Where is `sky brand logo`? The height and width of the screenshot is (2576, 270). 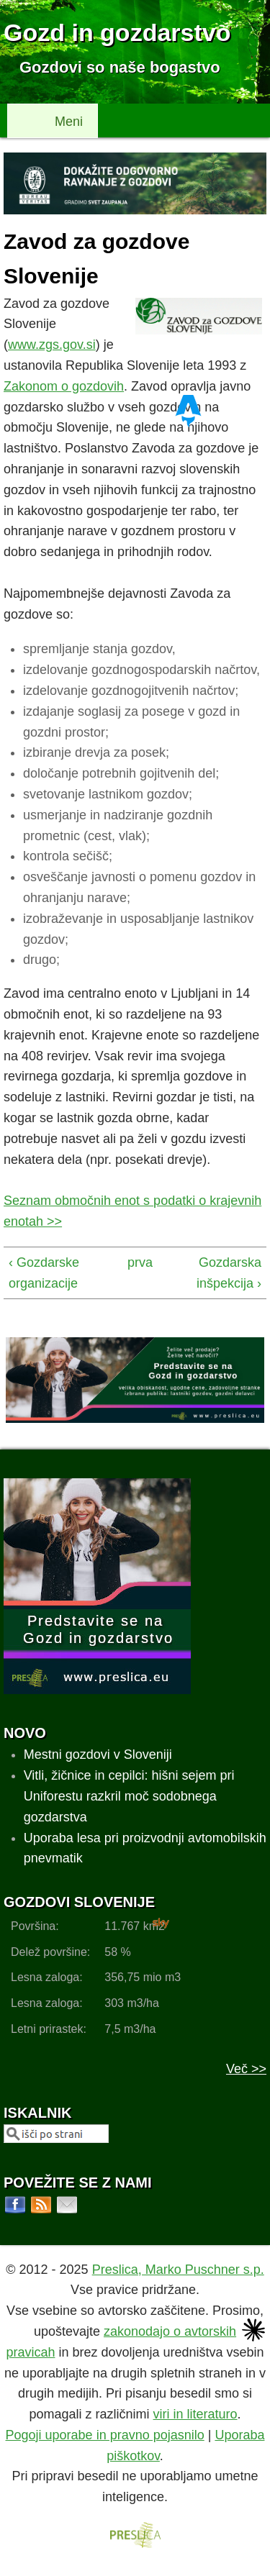 sky brand logo is located at coordinates (161, 1923).